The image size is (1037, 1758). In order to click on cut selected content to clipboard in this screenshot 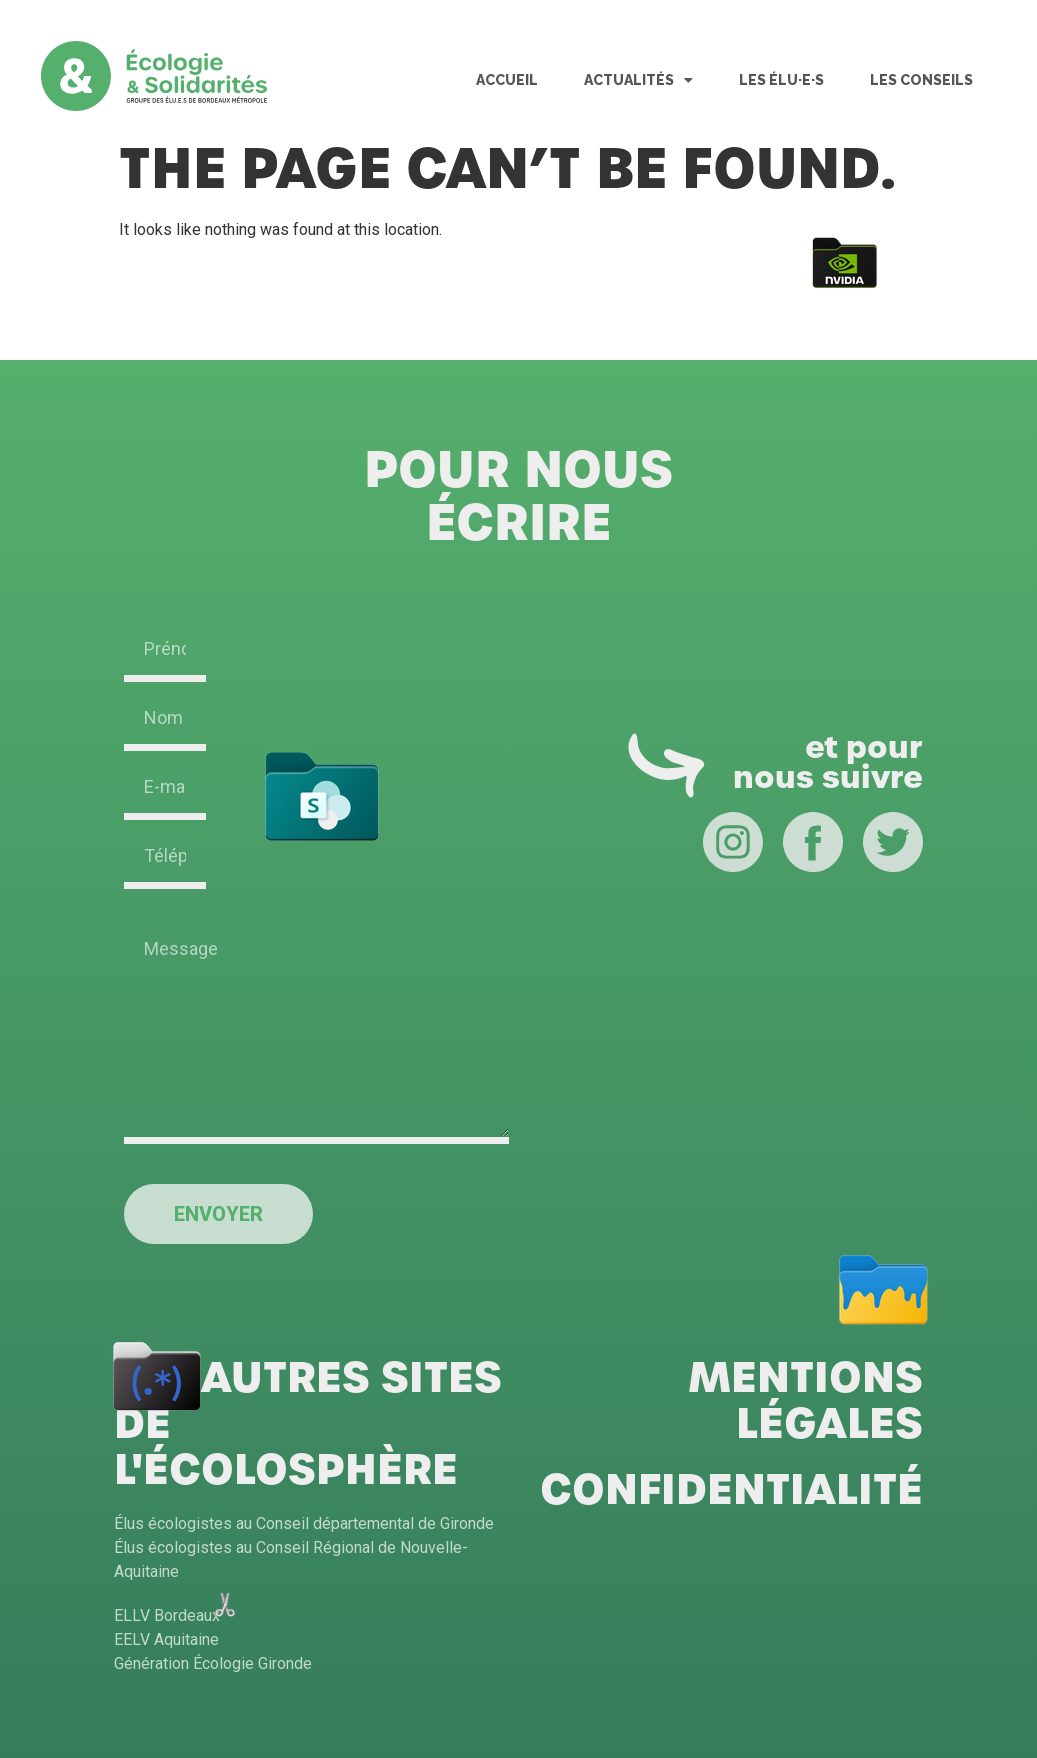, I will do `click(225, 1605)`.